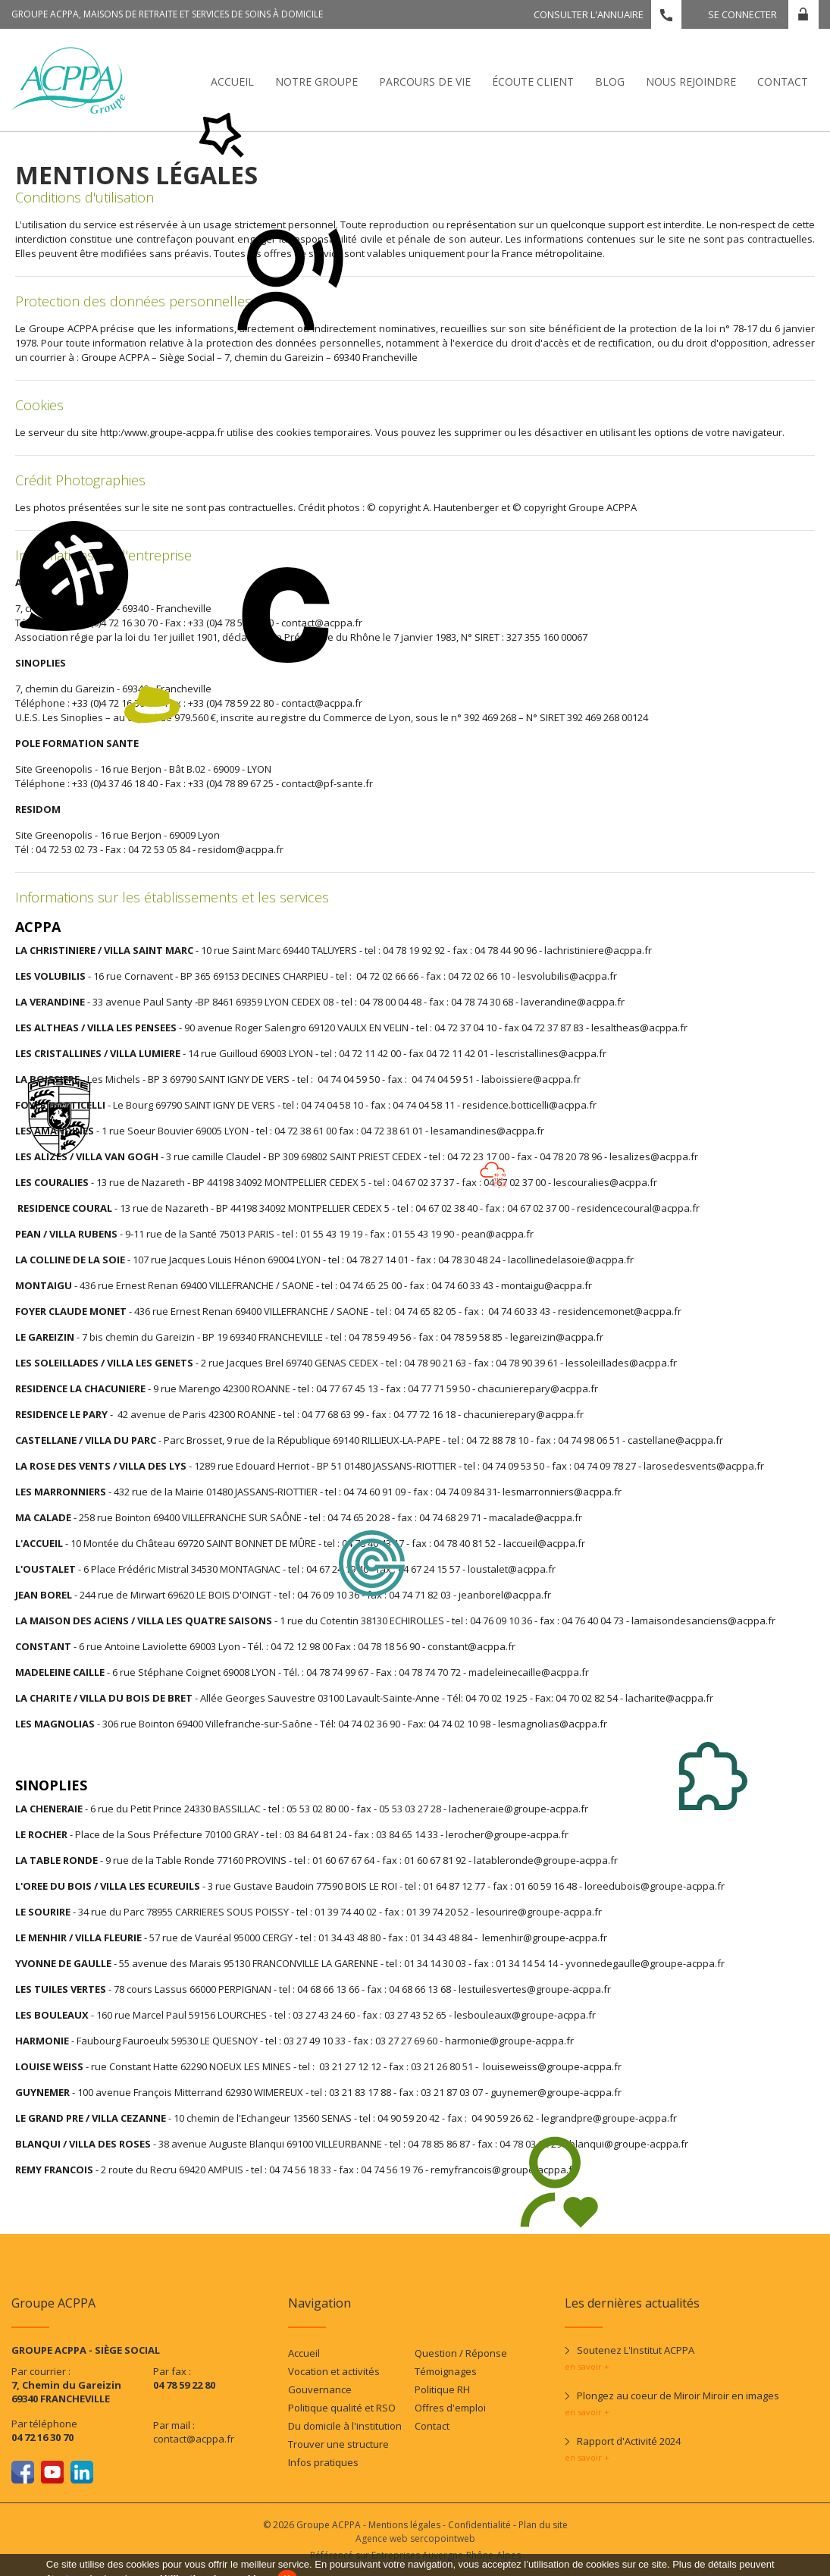 The image size is (830, 2576). What do you see at coordinates (713, 1776) in the screenshot?
I see `wxt framework logo` at bounding box center [713, 1776].